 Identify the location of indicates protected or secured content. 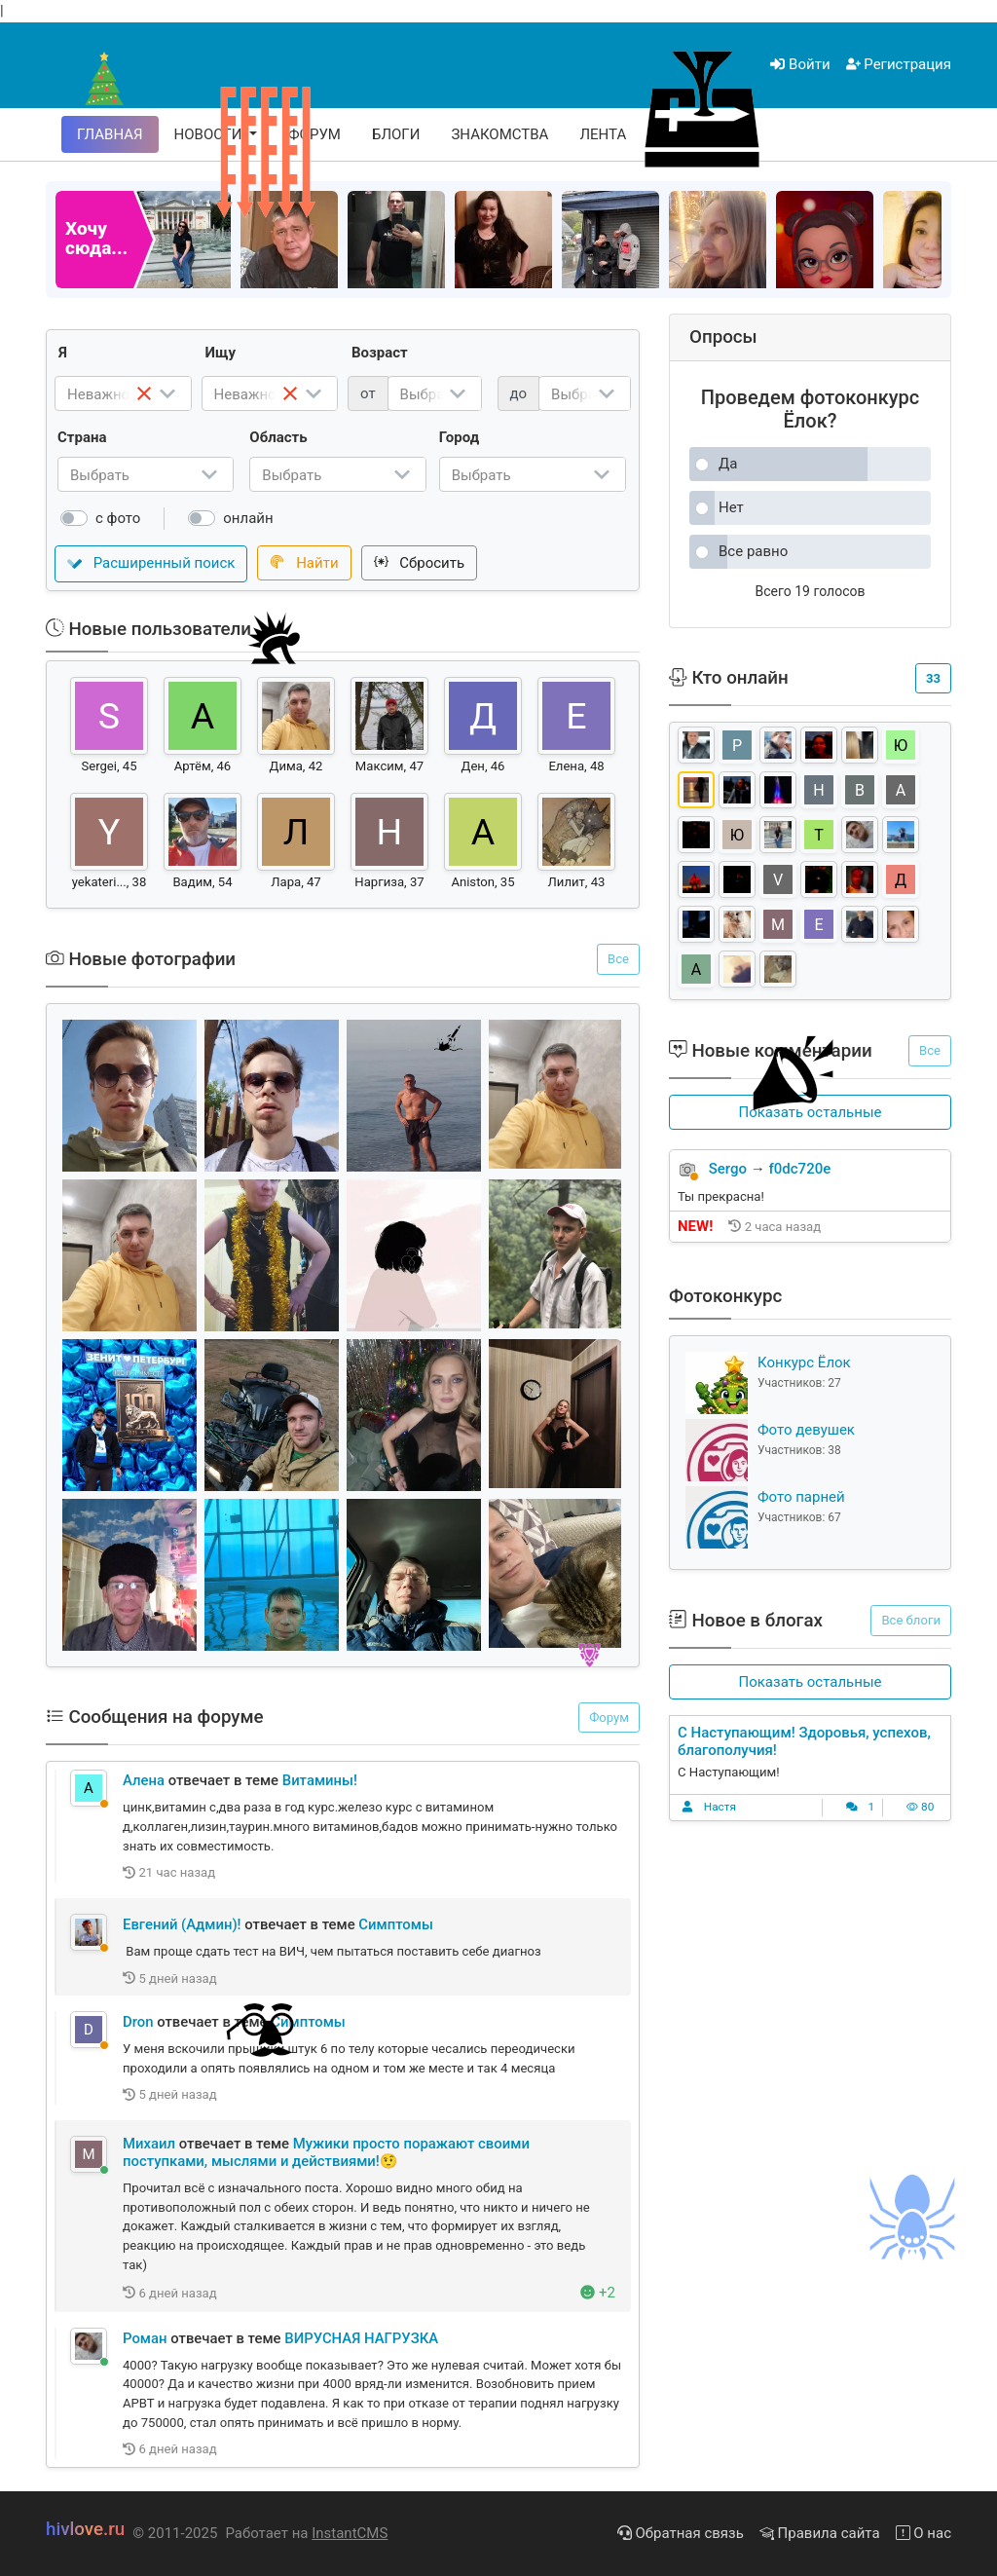
(589, 1655).